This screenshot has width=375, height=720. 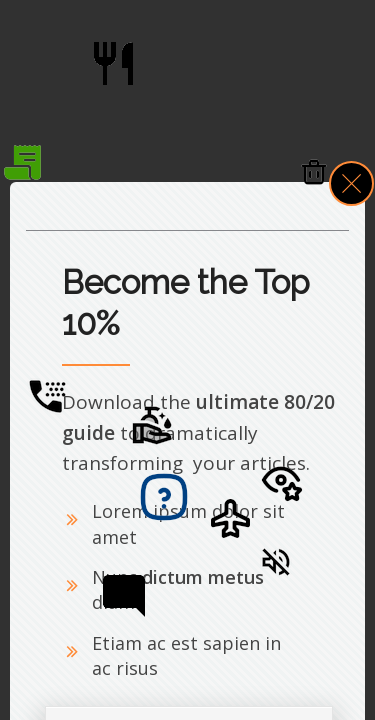 I want to click on find nearby restaurants, so click(x=113, y=63).